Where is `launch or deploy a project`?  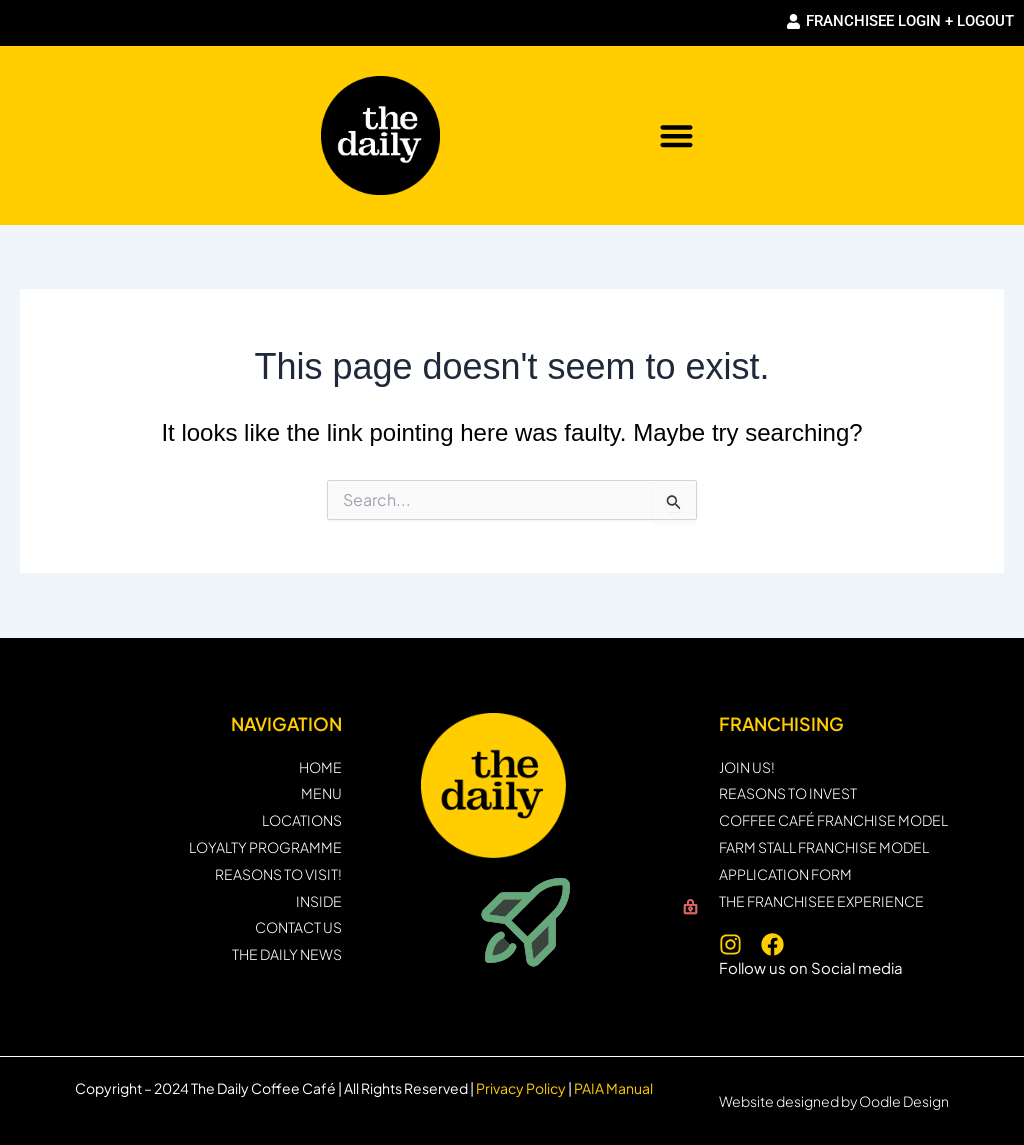
launch or deploy a project is located at coordinates (527, 920).